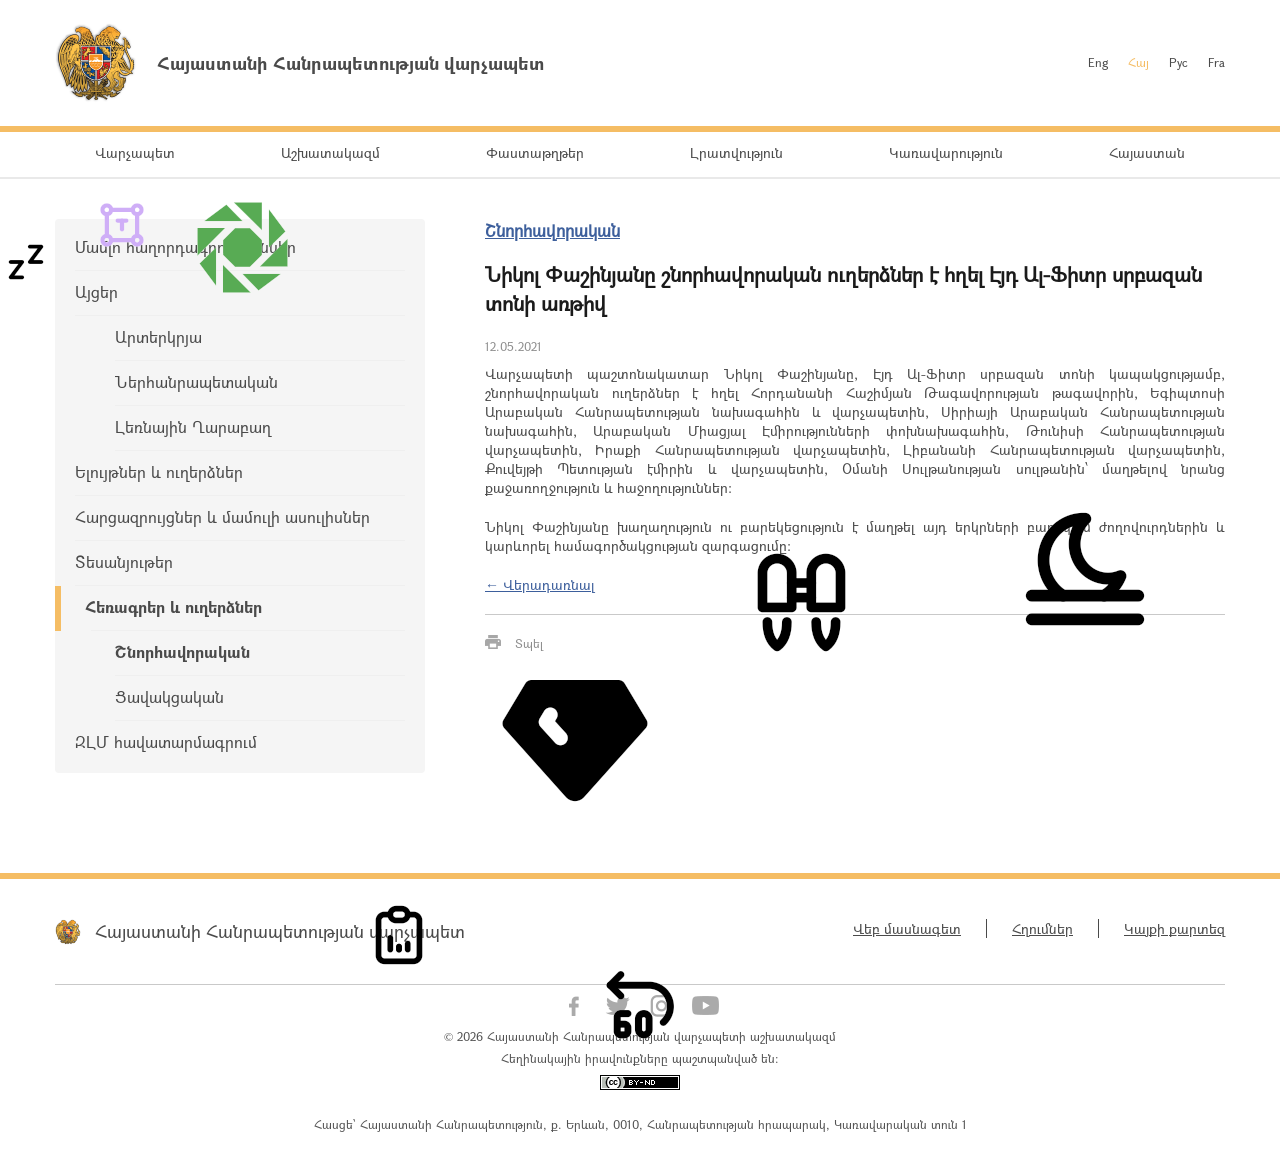 The image size is (1280, 1165). Describe the element at coordinates (1085, 572) in the screenshot. I see `indicates hazy or foggy nighttime weather conditions` at that location.